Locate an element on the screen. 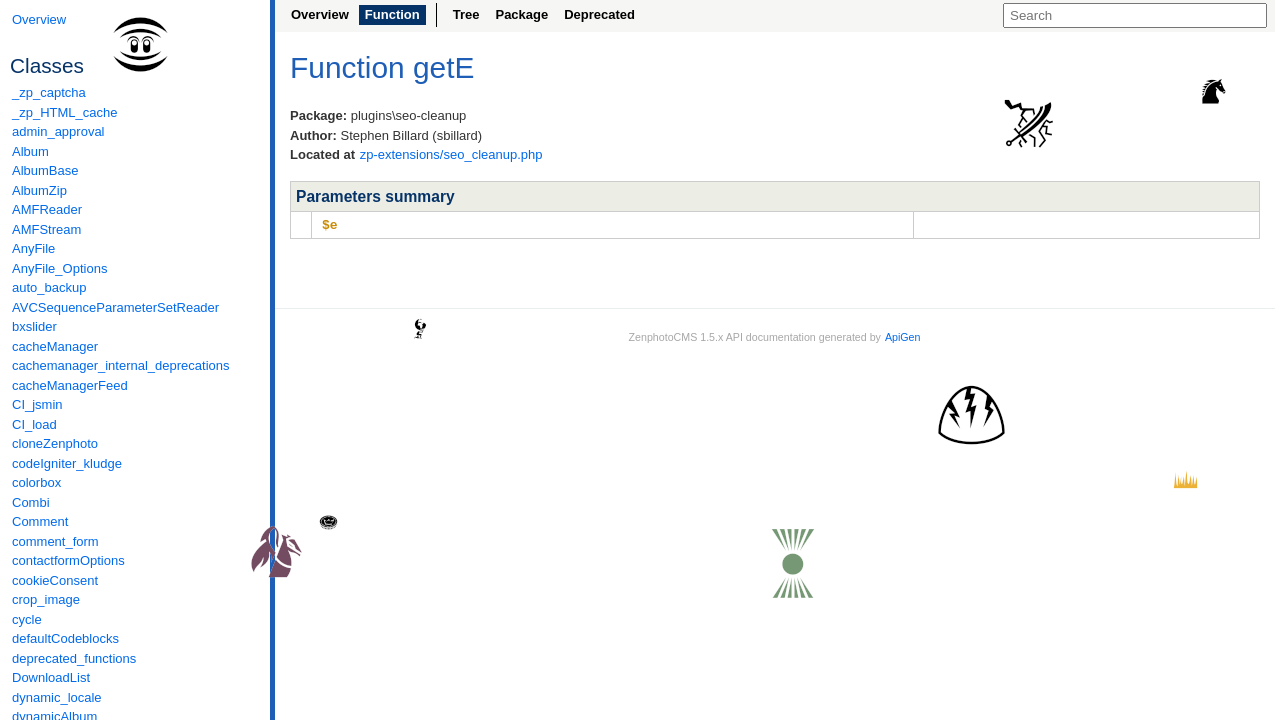 The width and height of the screenshot is (1280, 720). view your premium currency balance is located at coordinates (328, 522).